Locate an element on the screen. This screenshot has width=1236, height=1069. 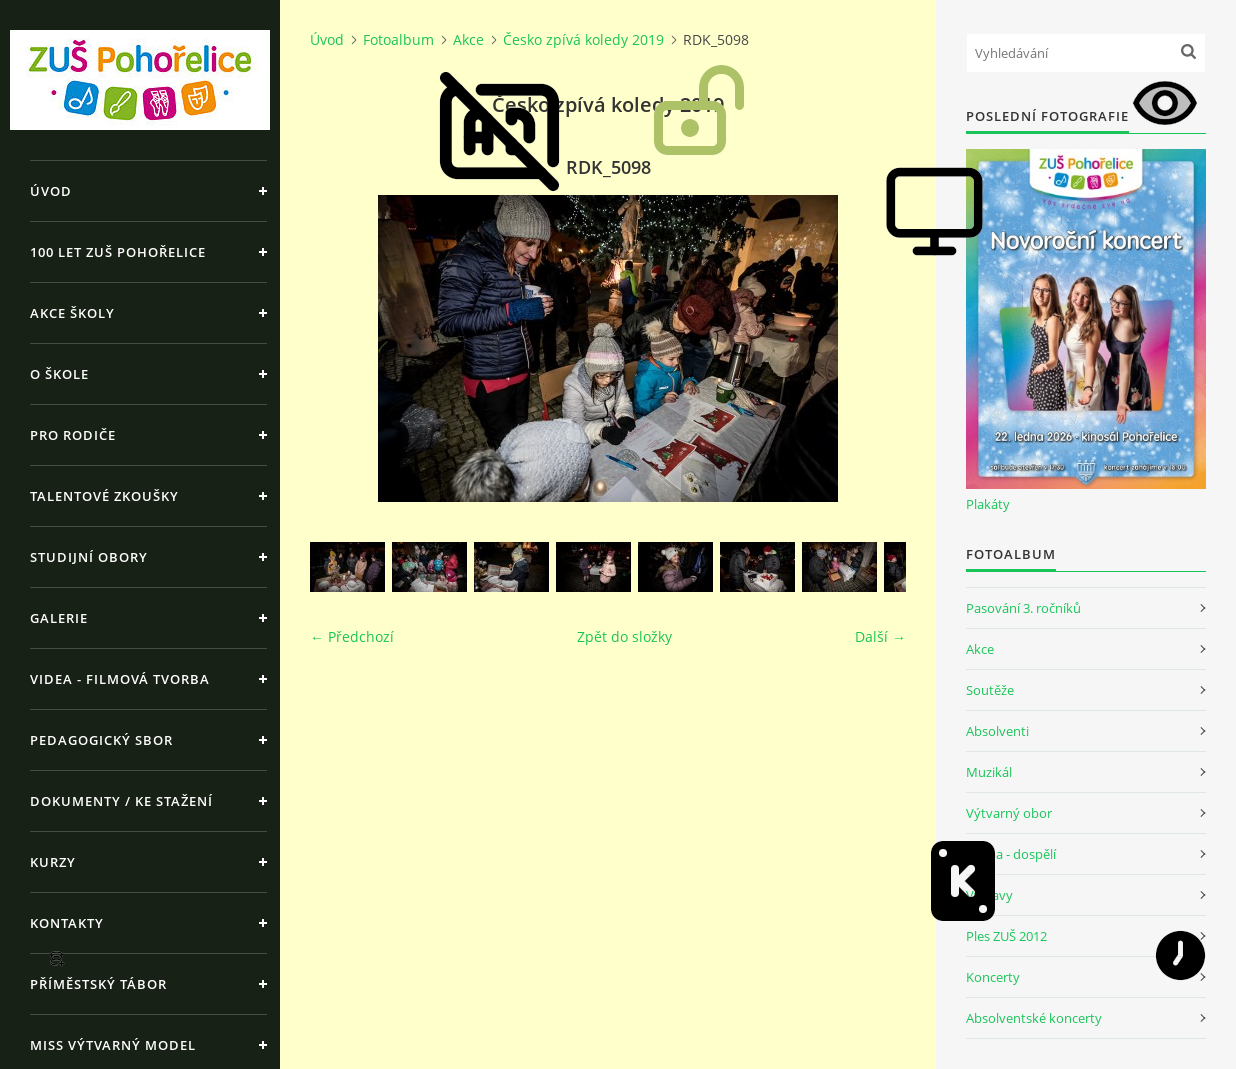
switch to desktop display mode is located at coordinates (934, 211).